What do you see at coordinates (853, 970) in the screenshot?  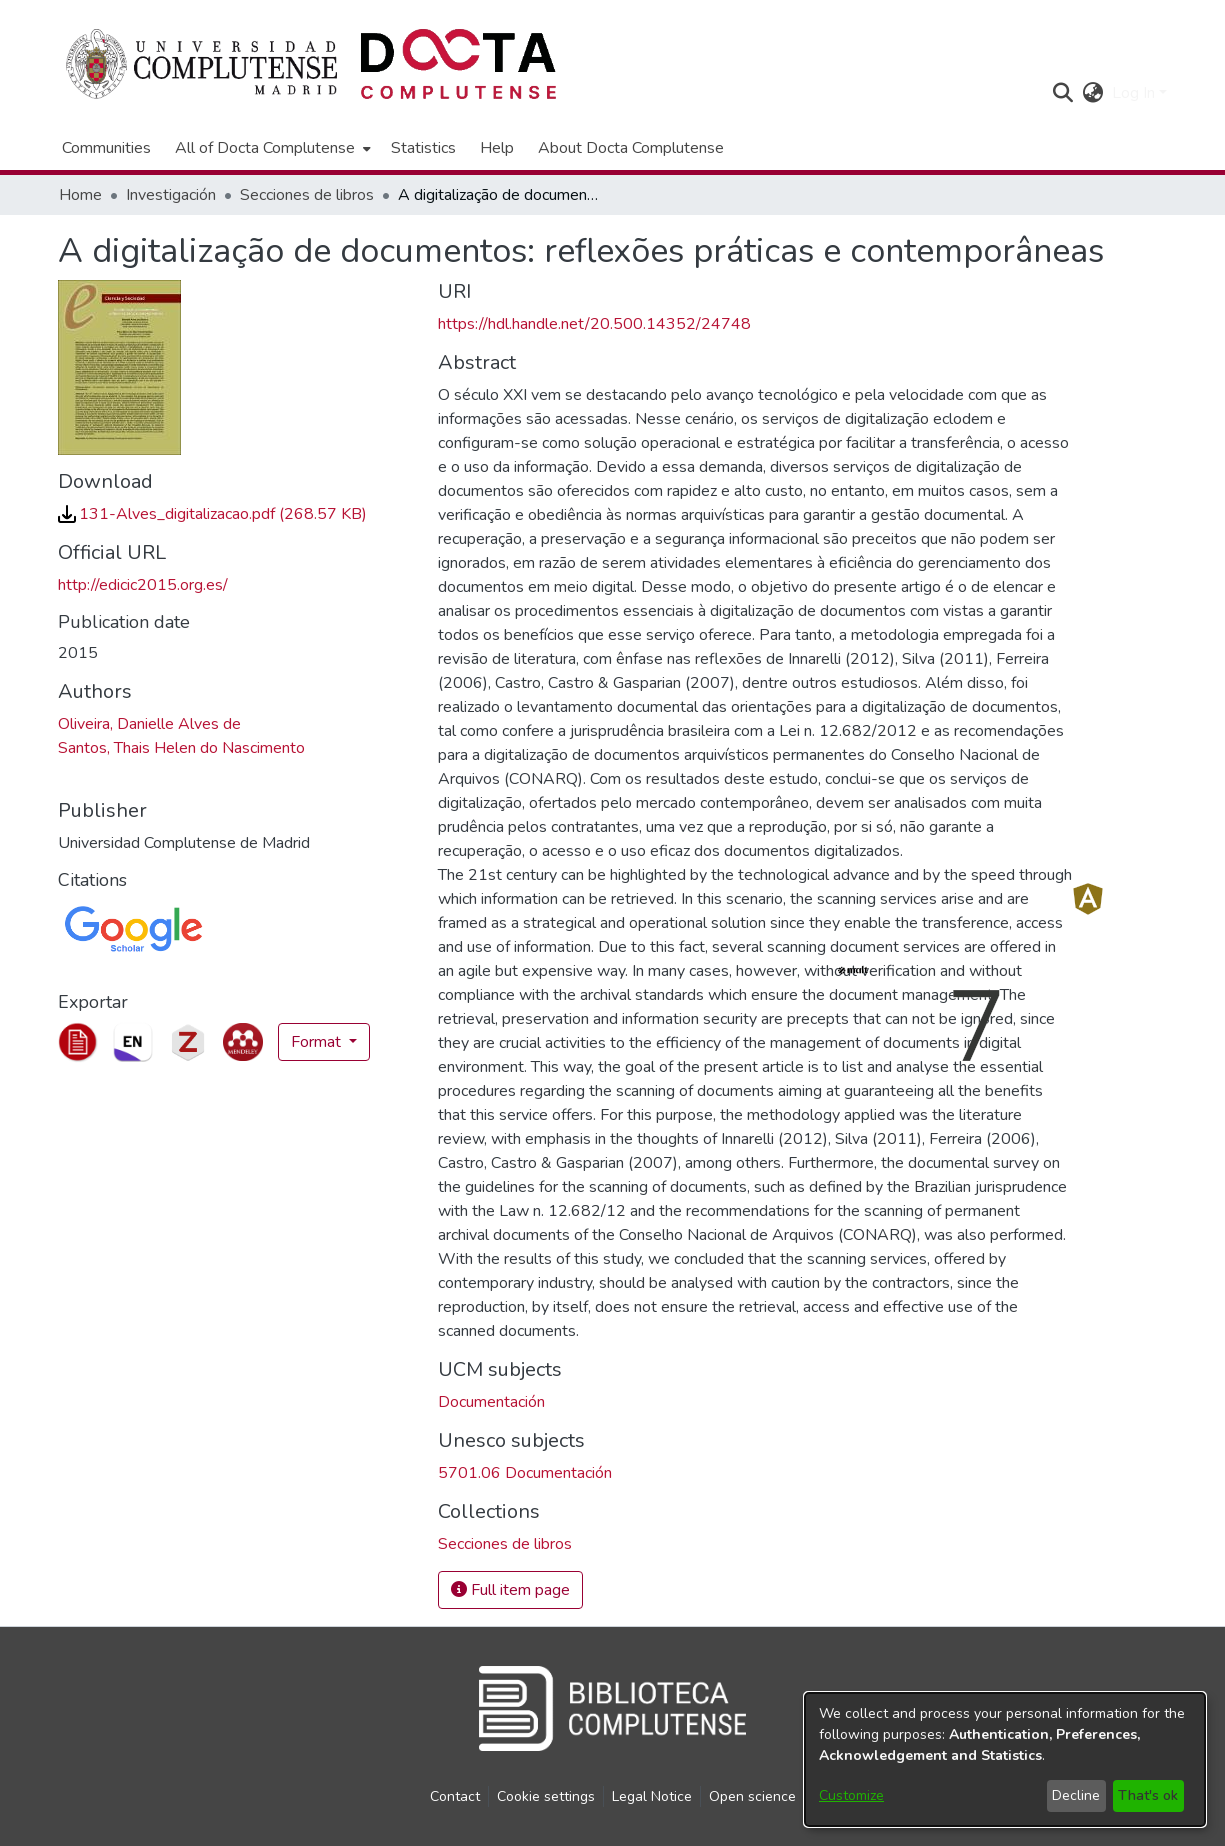 I see `visit malt freelancer platform` at bounding box center [853, 970].